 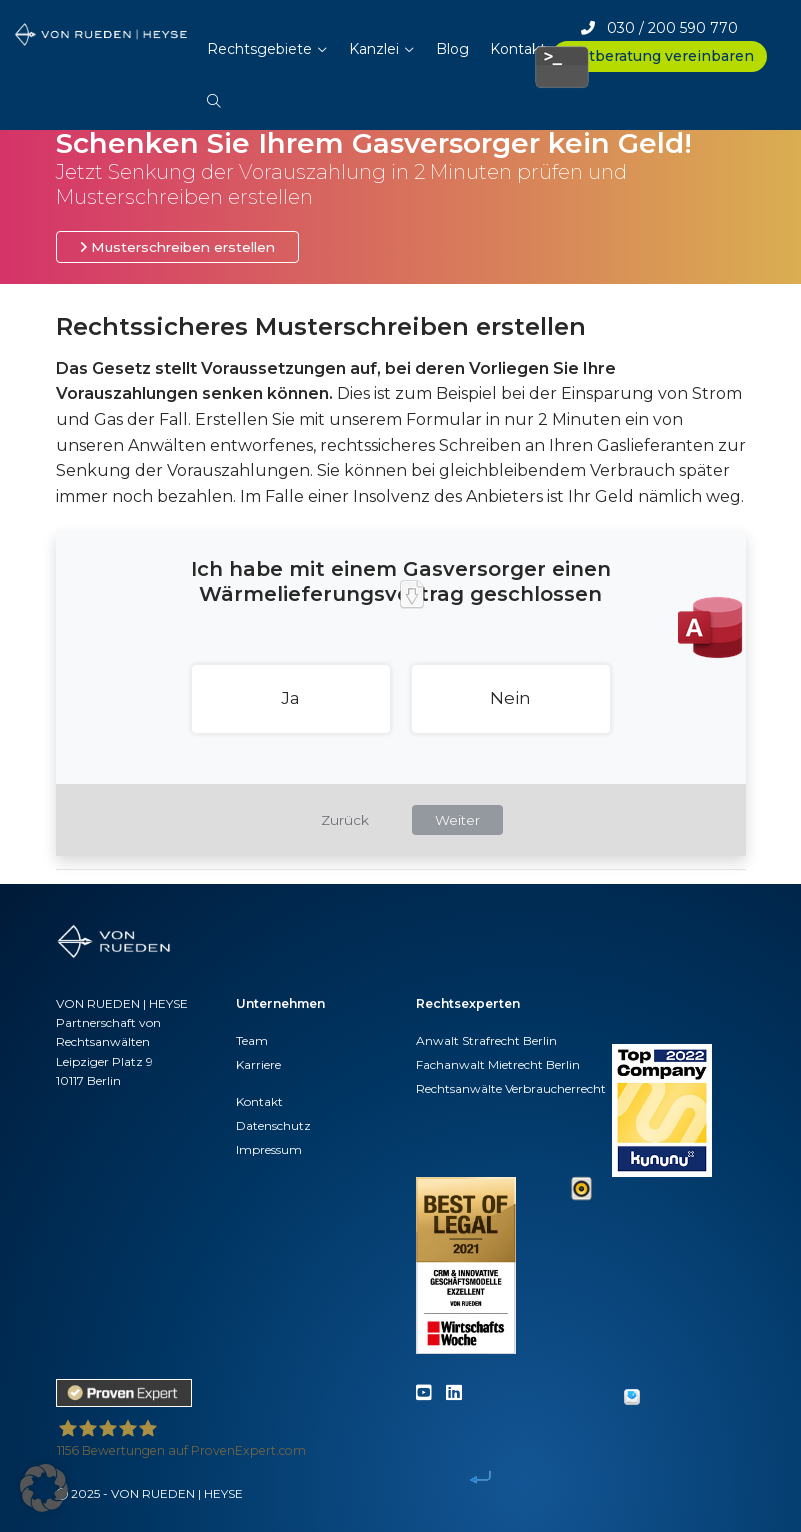 I want to click on open the terminal or command line interface, so click(x=562, y=67).